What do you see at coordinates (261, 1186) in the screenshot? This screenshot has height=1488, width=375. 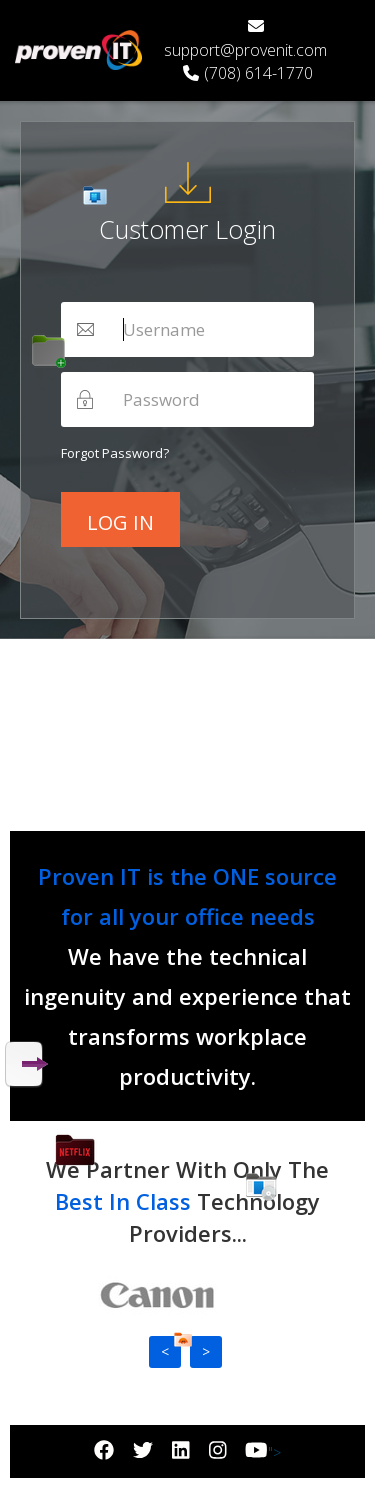 I see `open folder containing program executables` at bounding box center [261, 1186].